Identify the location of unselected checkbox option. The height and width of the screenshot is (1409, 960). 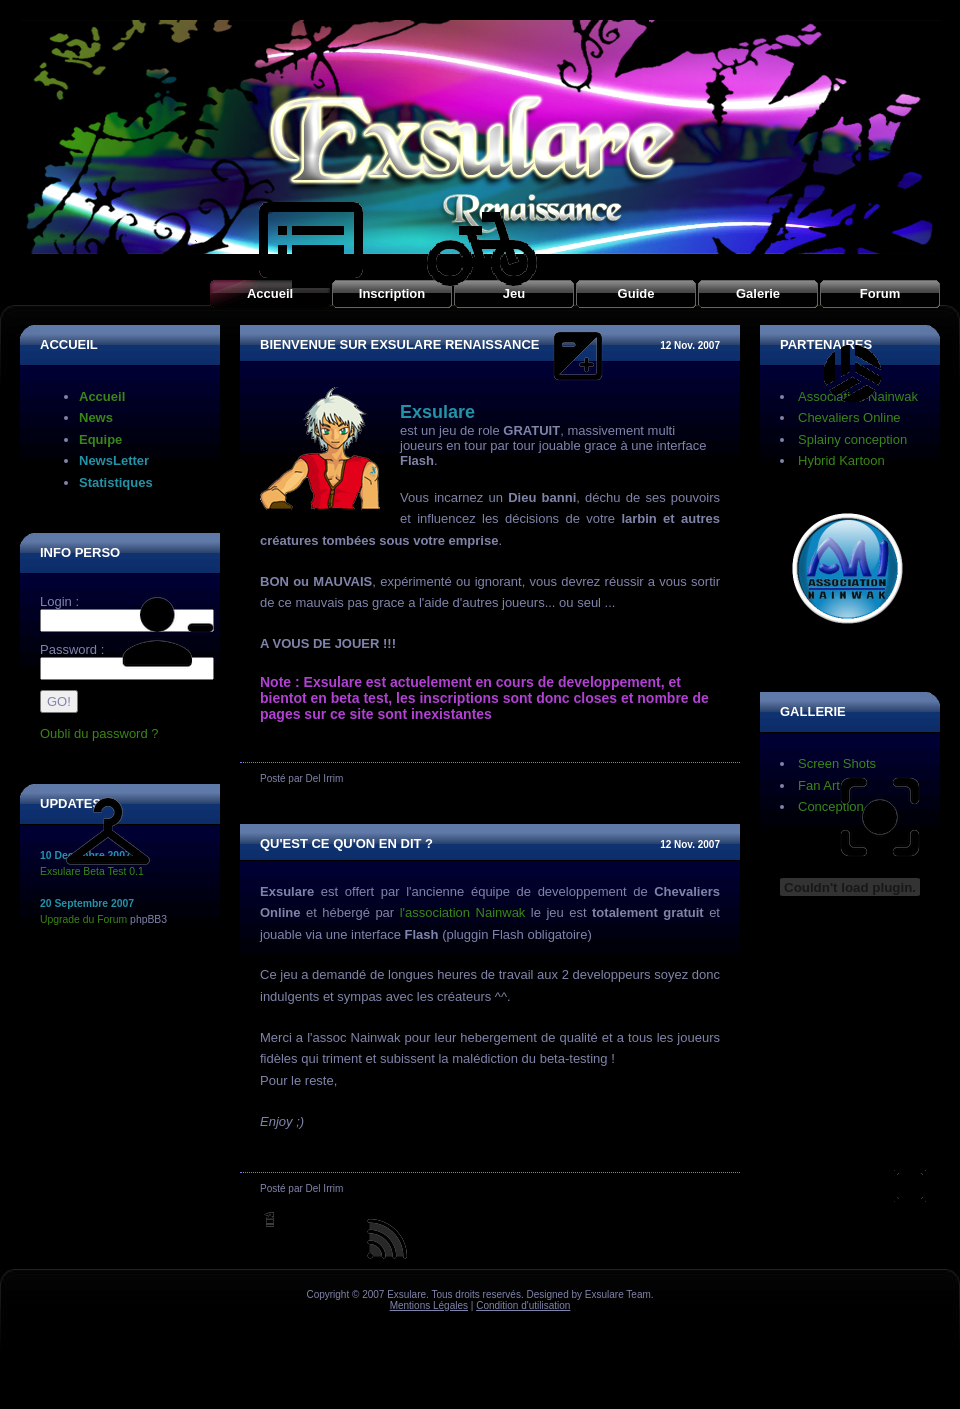
(910, 1186).